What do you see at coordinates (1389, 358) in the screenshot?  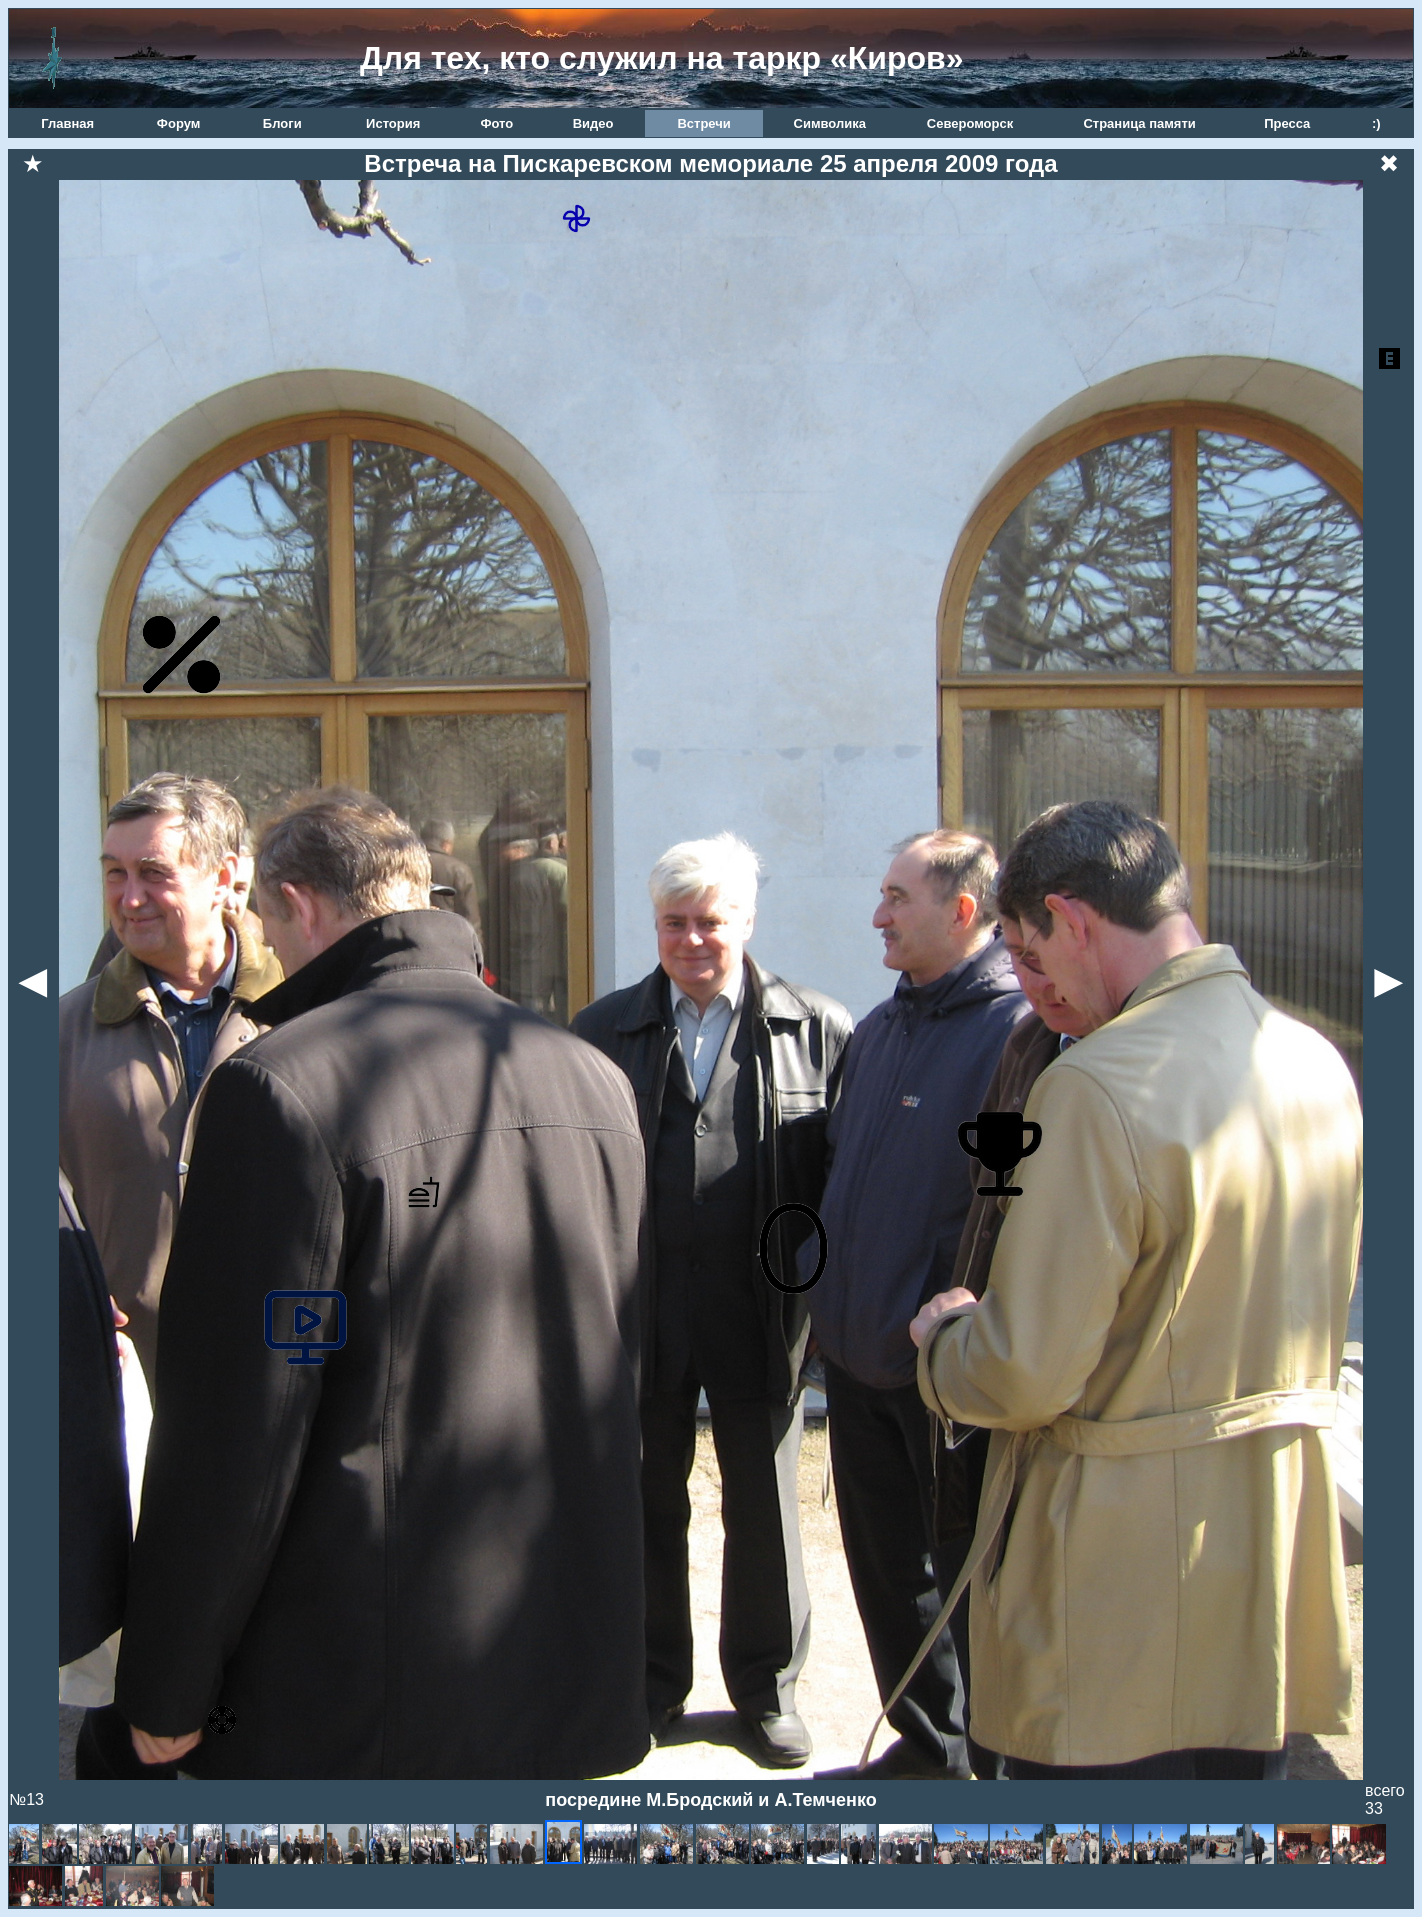 I see `indicates explicit content warning` at bounding box center [1389, 358].